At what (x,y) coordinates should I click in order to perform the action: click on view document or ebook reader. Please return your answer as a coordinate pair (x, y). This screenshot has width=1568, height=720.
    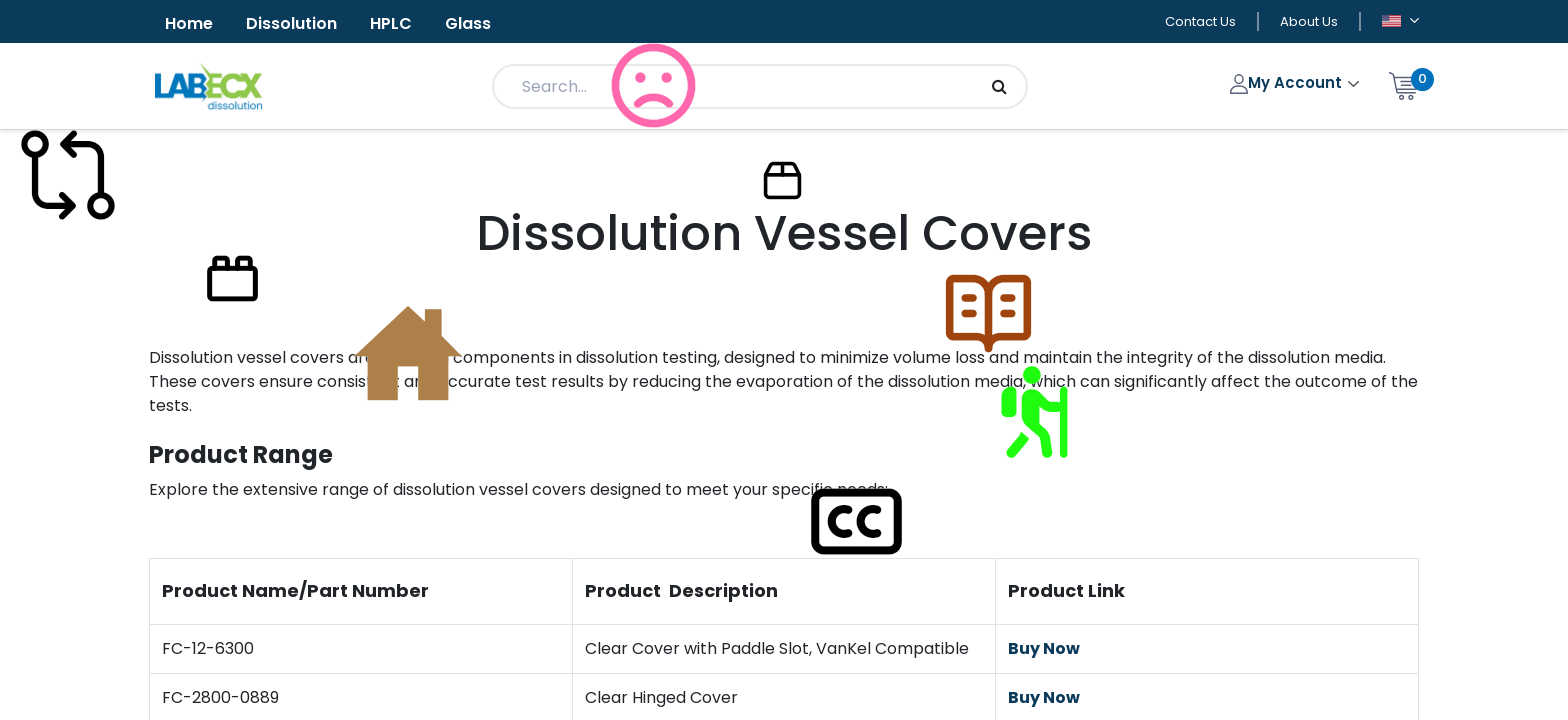
    Looking at the image, I should click on (988, 313).